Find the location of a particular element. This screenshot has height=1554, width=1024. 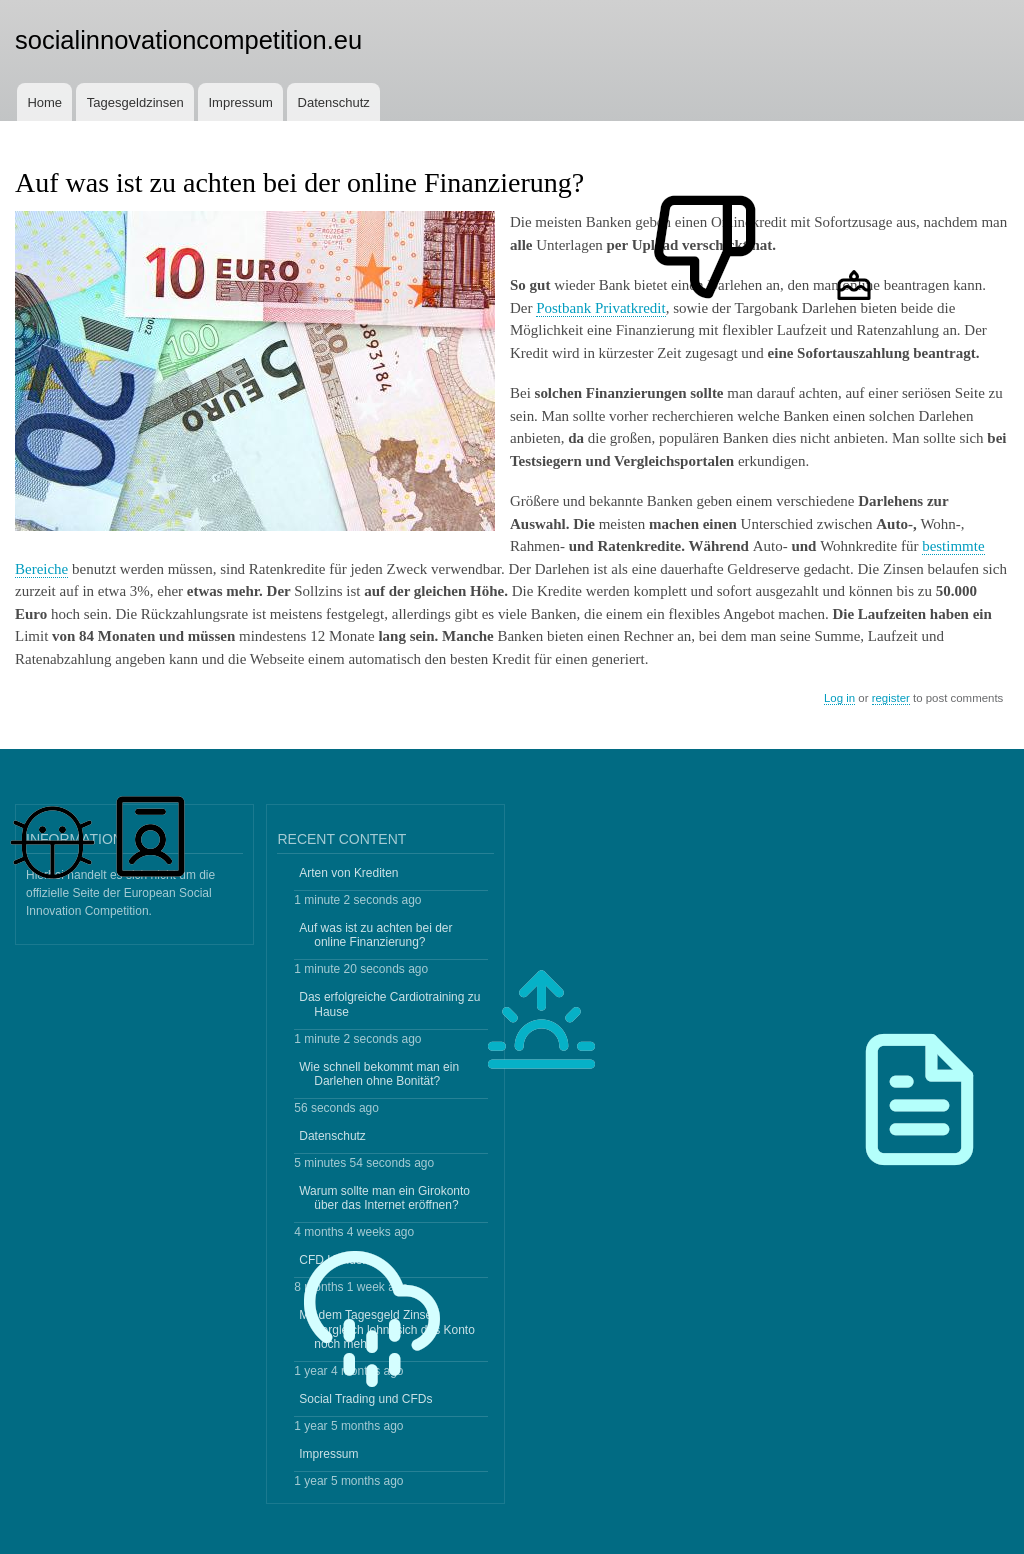

dislike or downvote content is located at coordinates (704, 247).